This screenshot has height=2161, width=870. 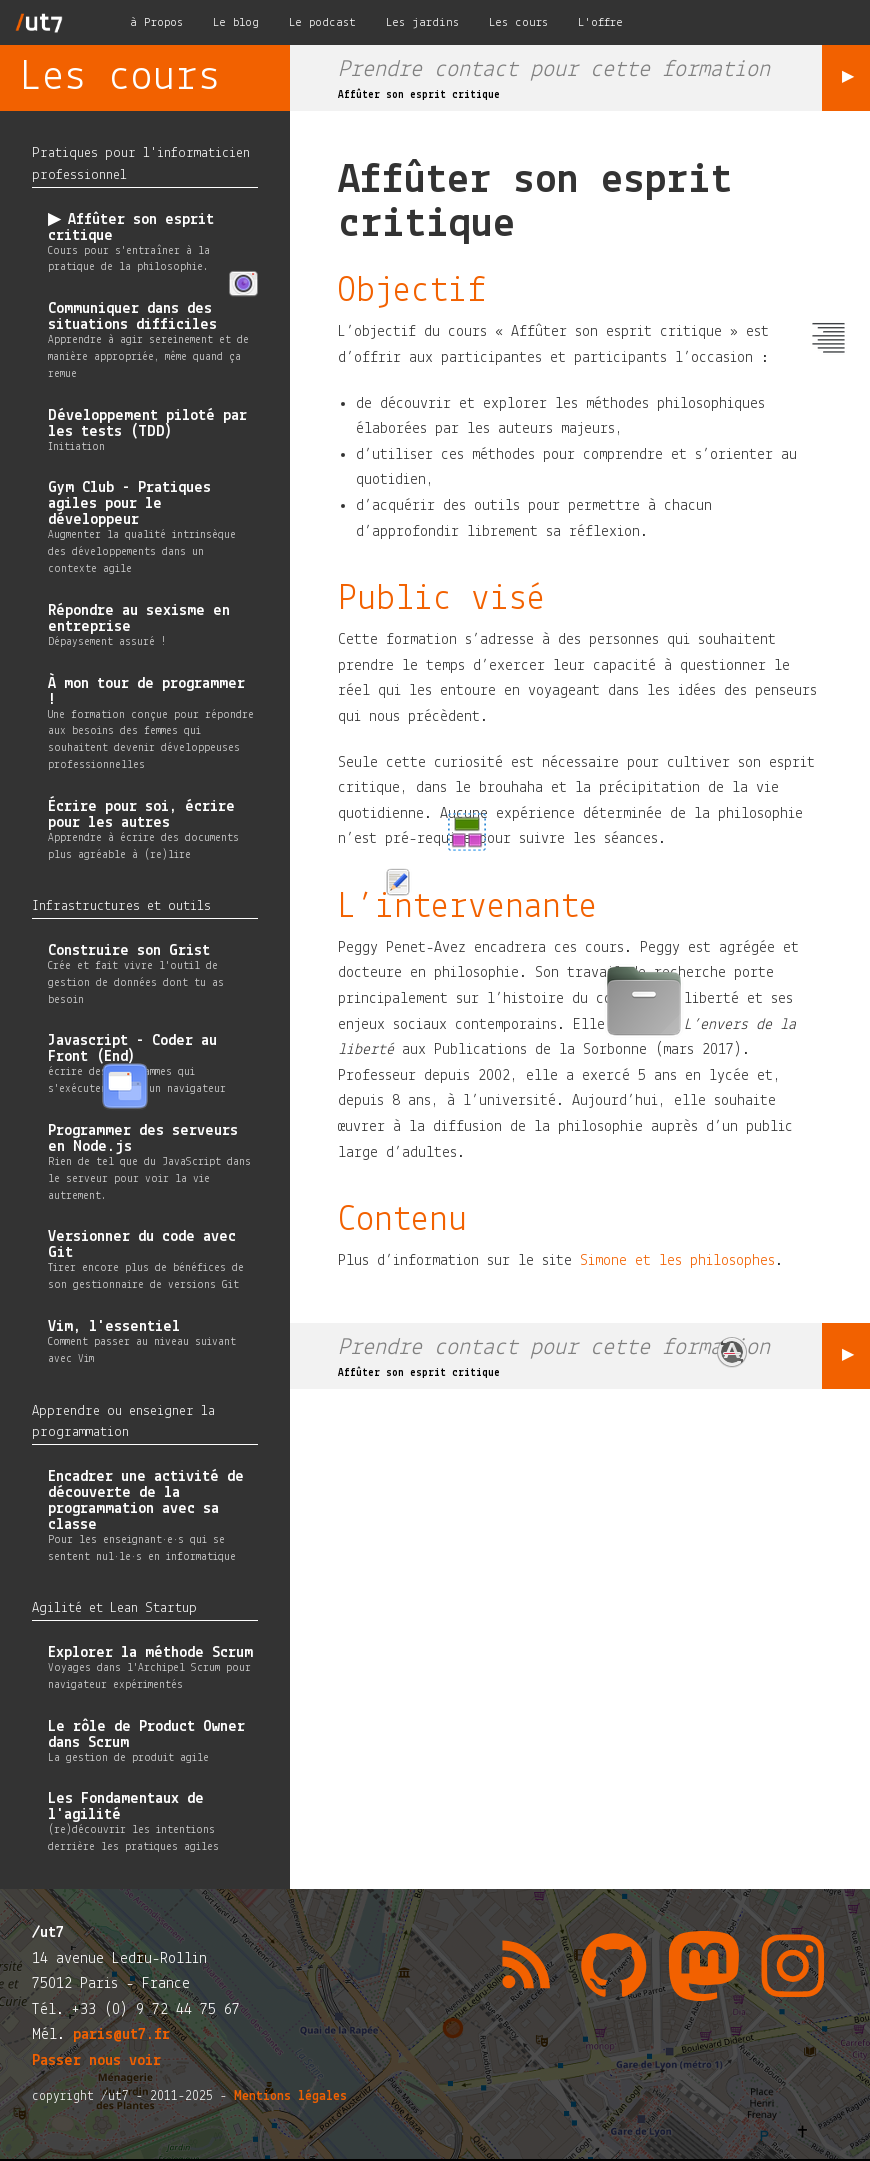 I want to click on align text to the right margin, so click(x=828, y=338).